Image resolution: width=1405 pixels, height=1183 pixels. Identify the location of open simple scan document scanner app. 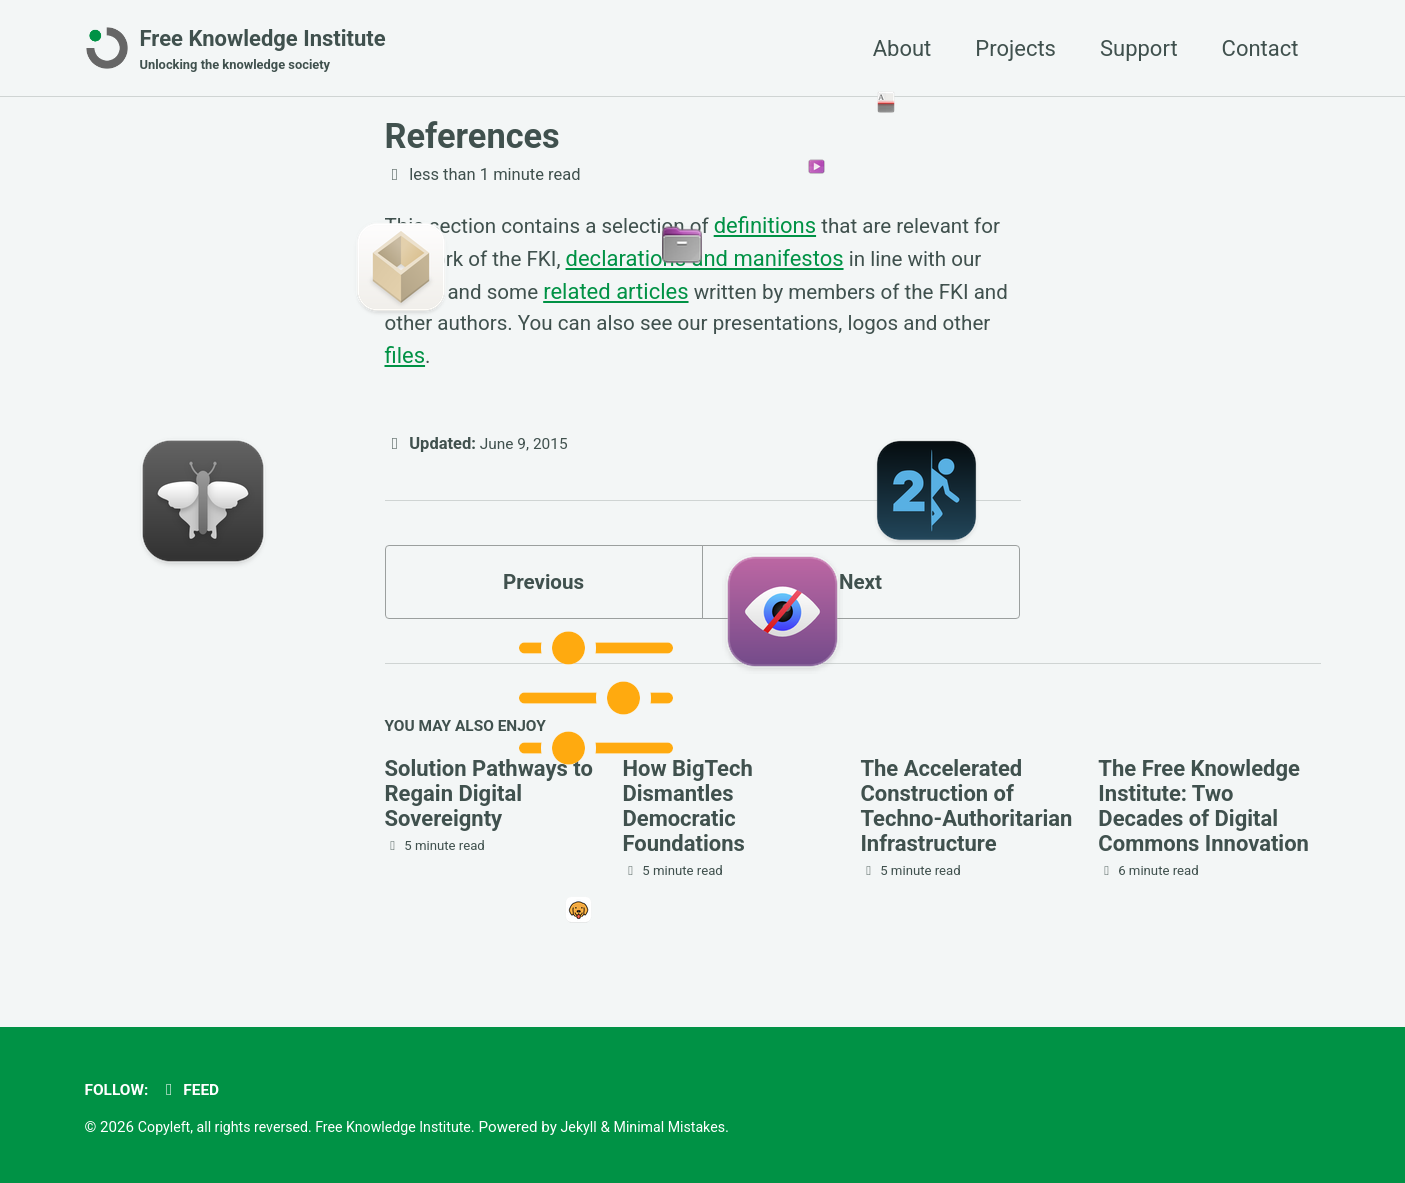
(886, 102).